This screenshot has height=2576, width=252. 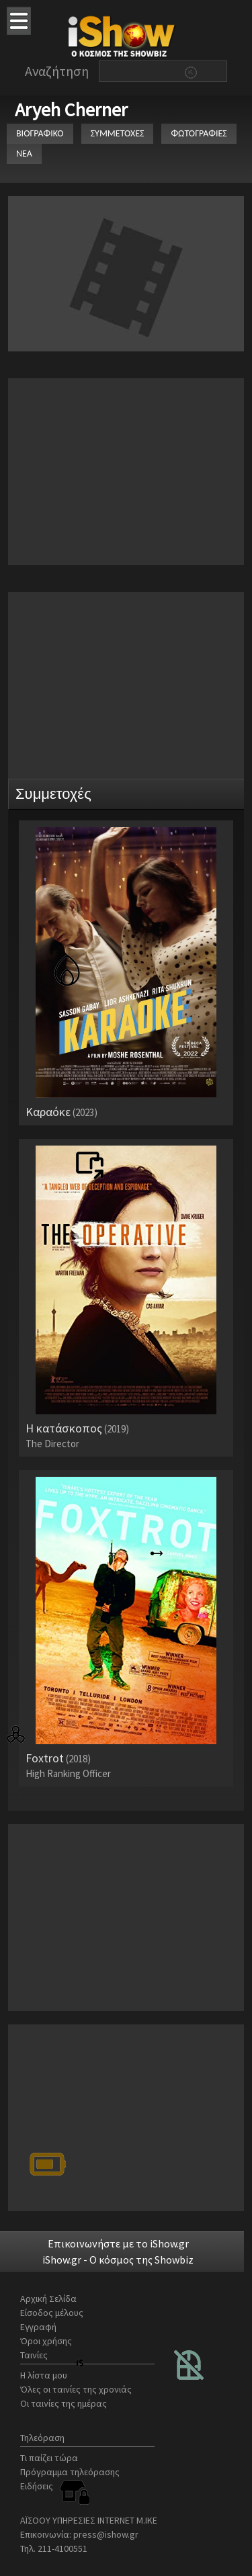 I want to click on indicates battery level at approximately 80% charge, so click(x=47, y=2164).